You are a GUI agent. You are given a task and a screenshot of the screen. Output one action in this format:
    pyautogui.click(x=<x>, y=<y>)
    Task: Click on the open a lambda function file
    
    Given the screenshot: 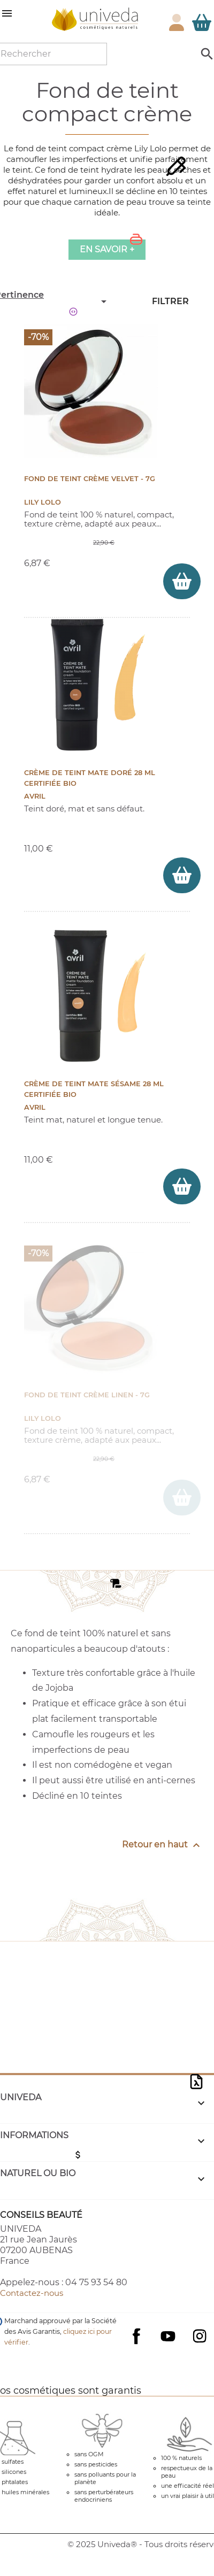 What is the action you would take?
    pyautogui.click(x=196, y=2082)
    